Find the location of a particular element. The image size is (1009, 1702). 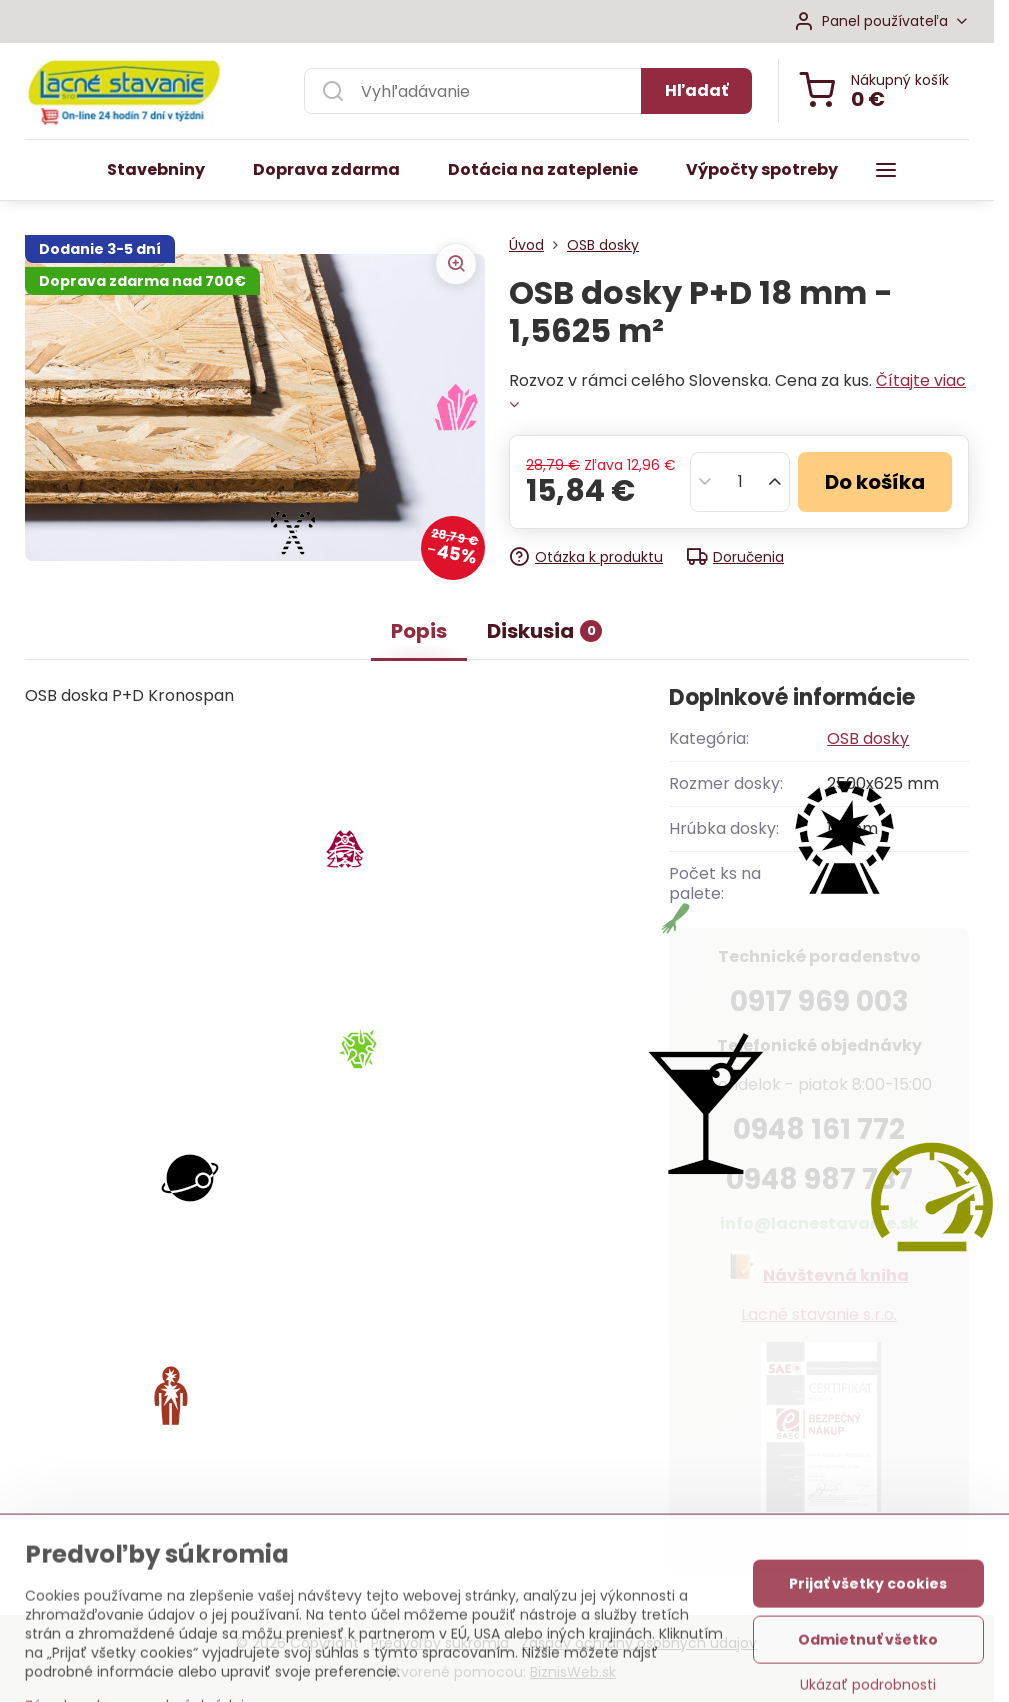

view speed or performance metrics is located at coordinates (932, 1197).